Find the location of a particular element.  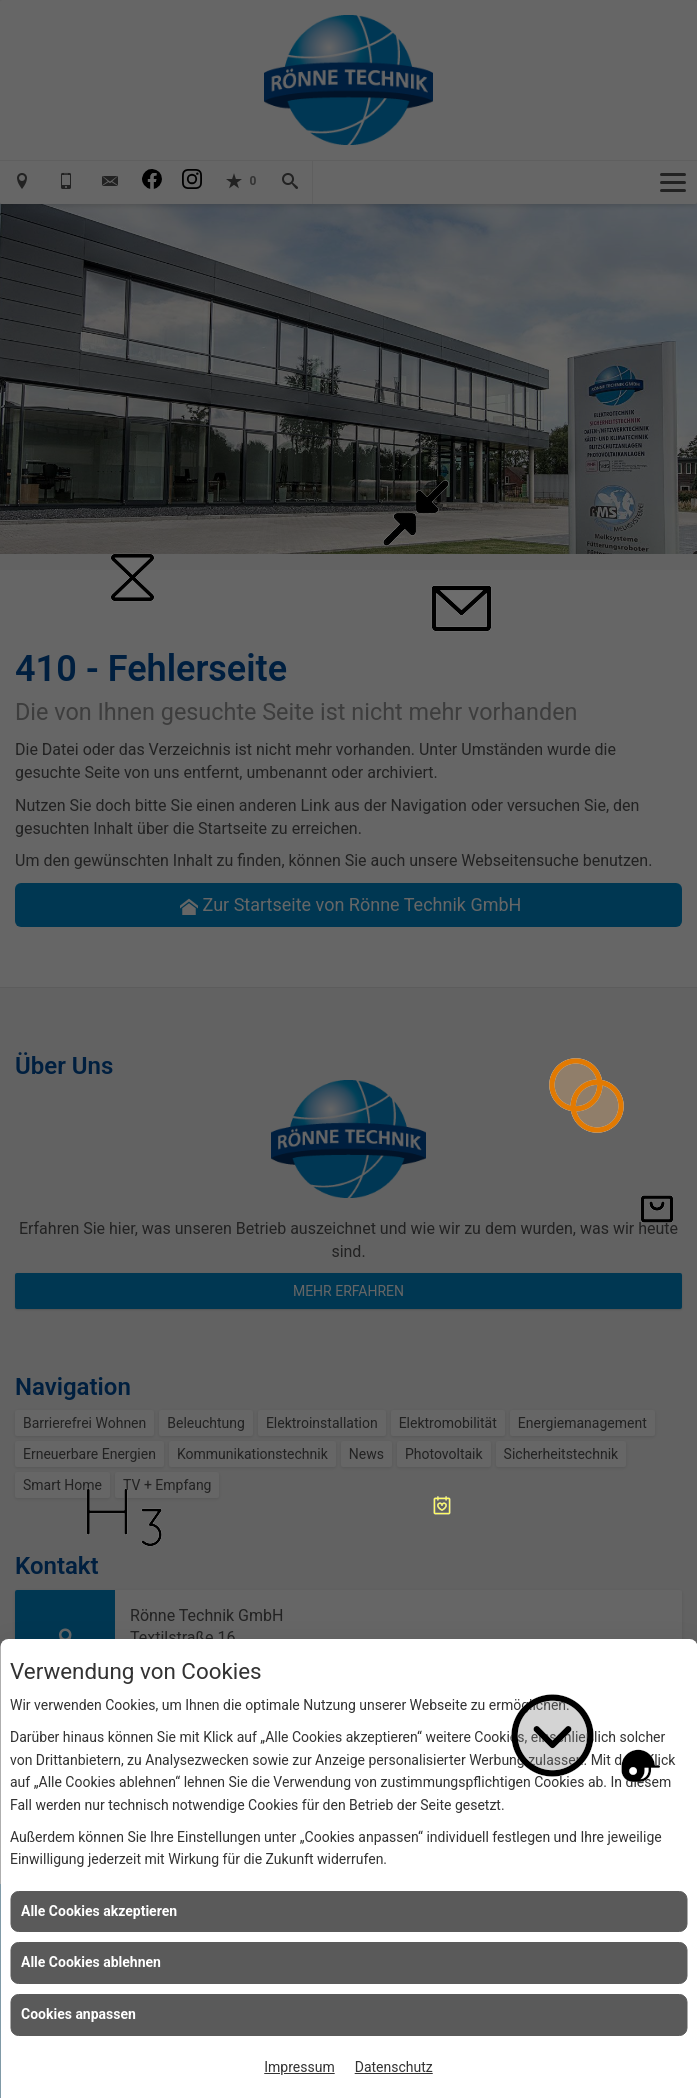

expand dropdown menu or content is located at coordinates (552, 1735).